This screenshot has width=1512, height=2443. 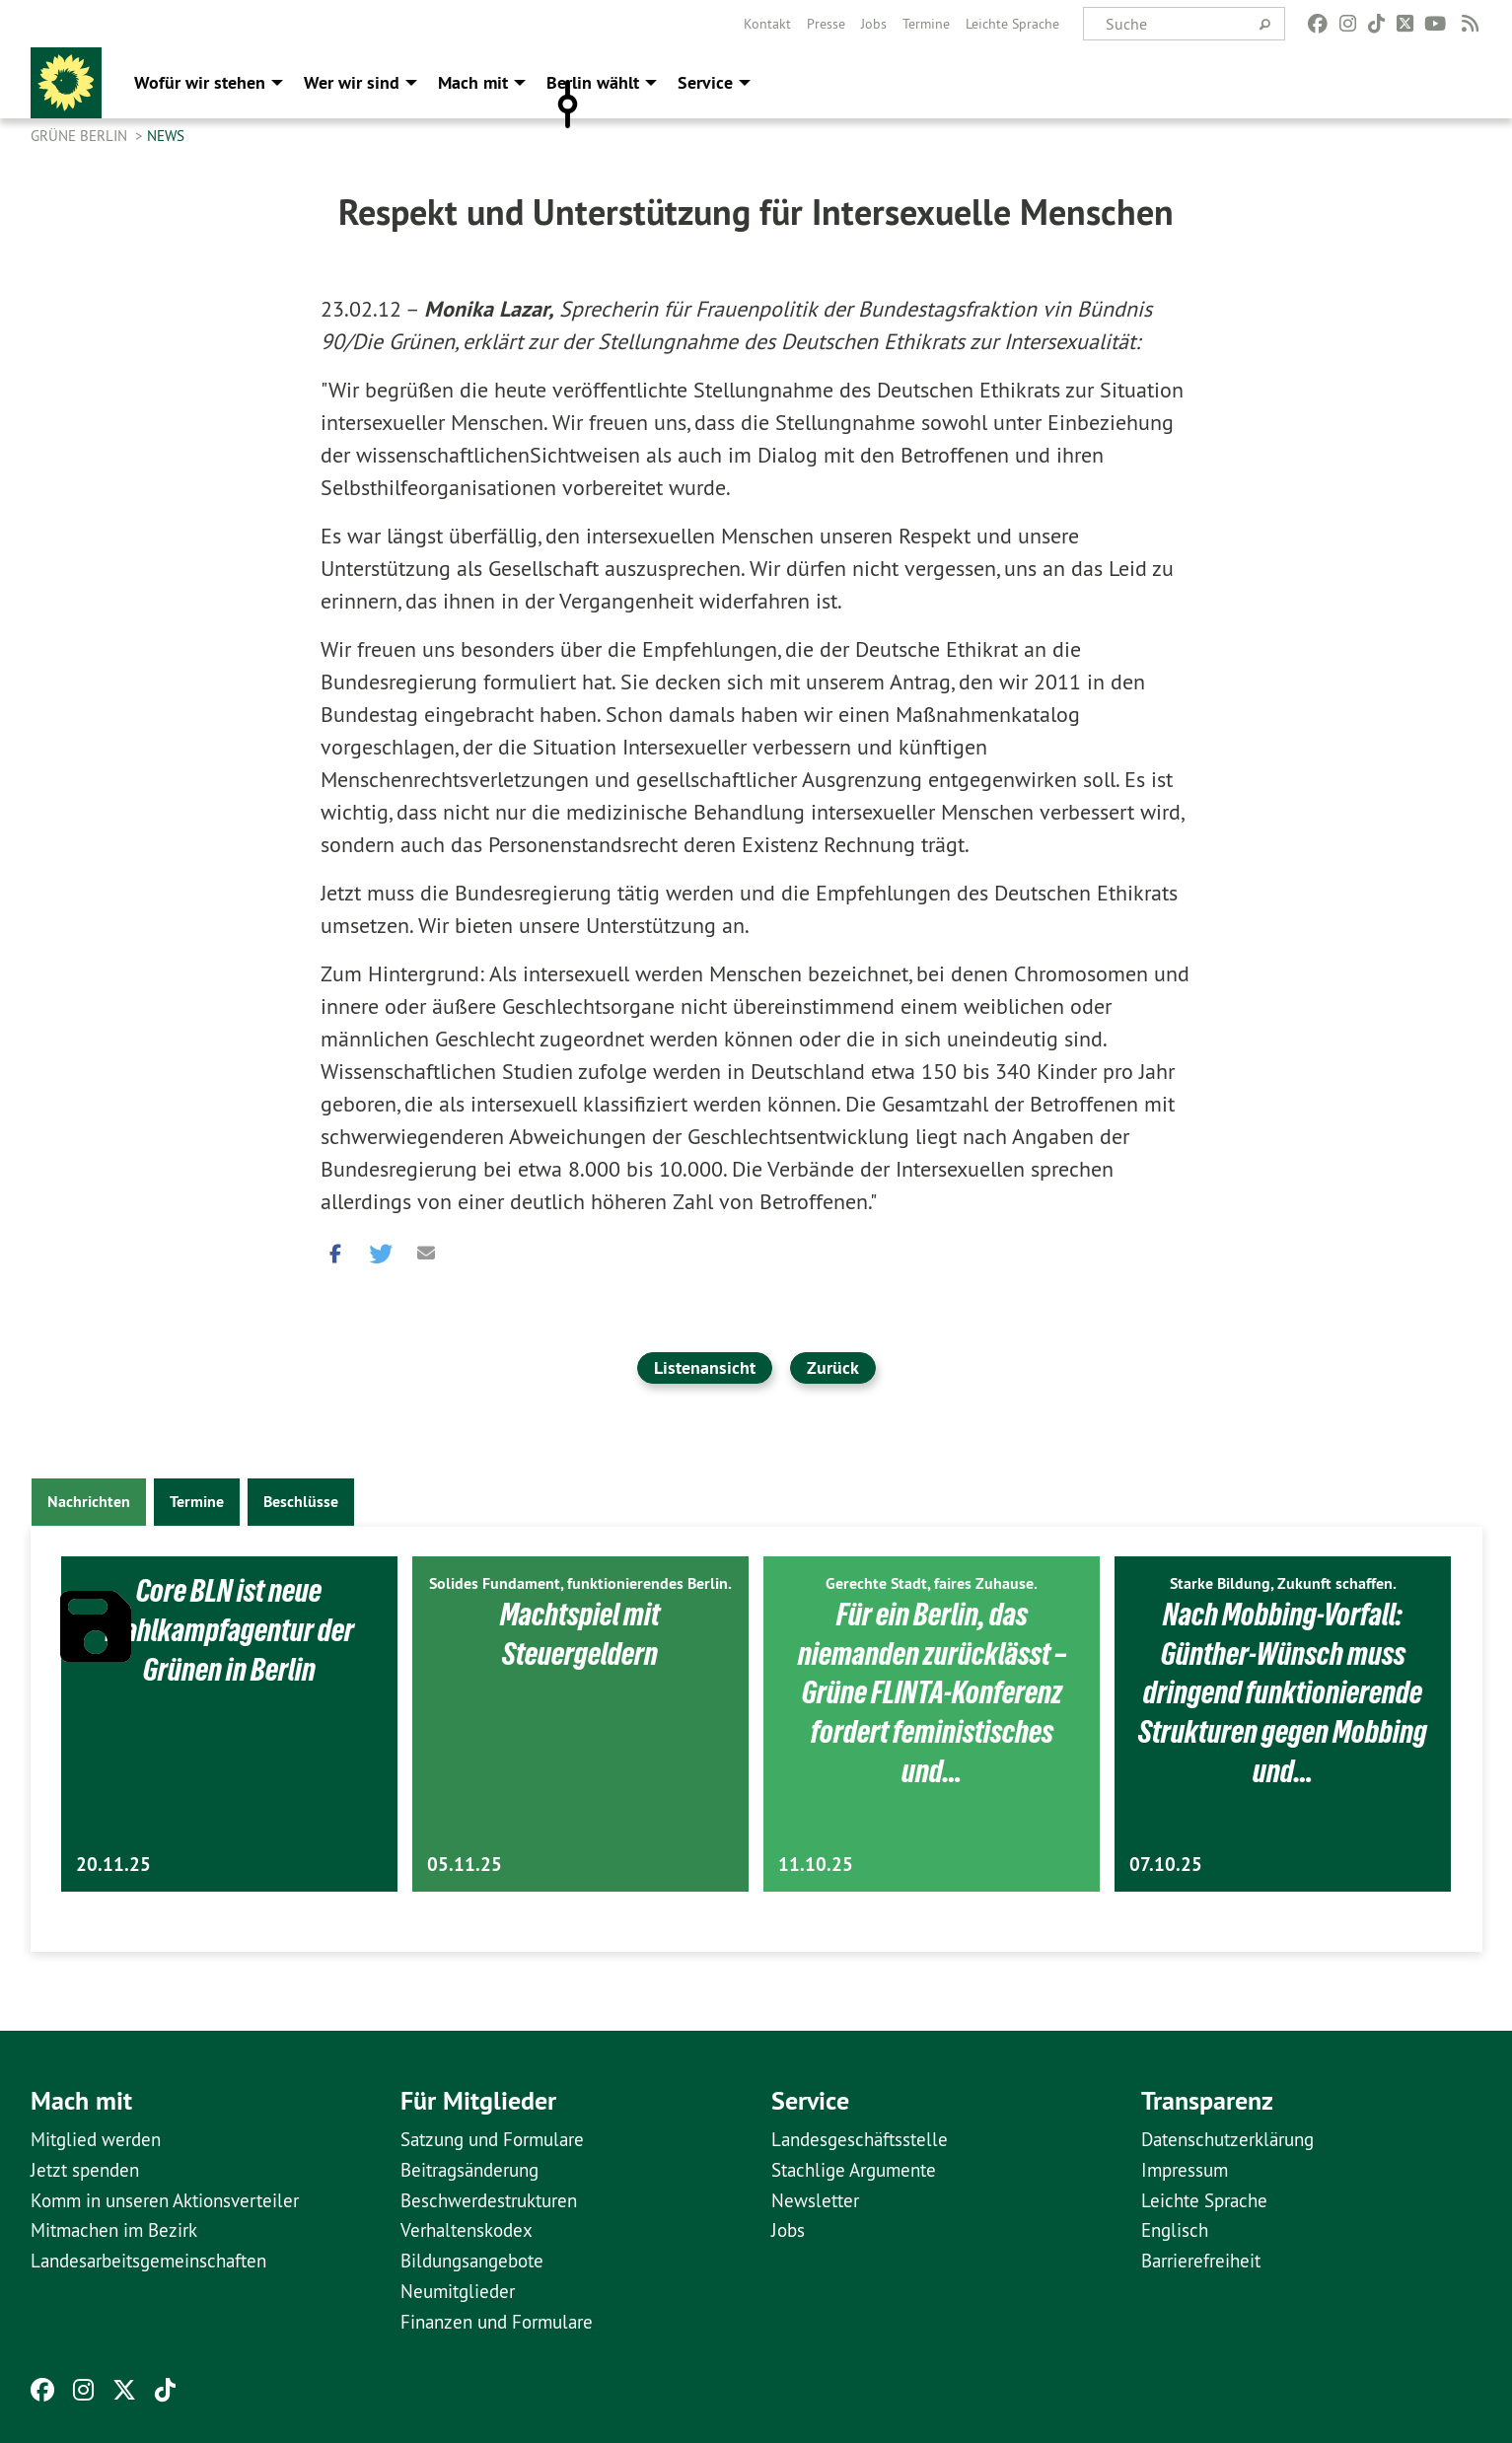 I want to click on view commit history in version control, so click(x=567, y=104).